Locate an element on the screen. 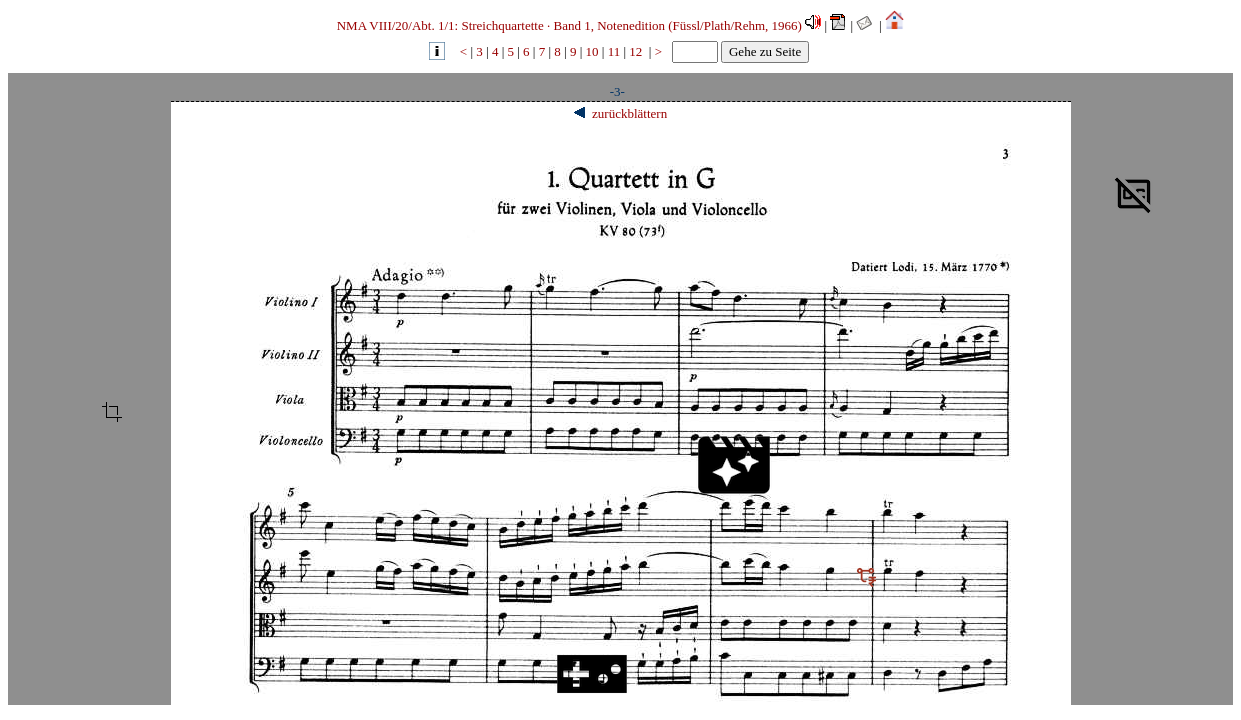  apply visual effects or filters to a video is located at coordinates (734, 465).